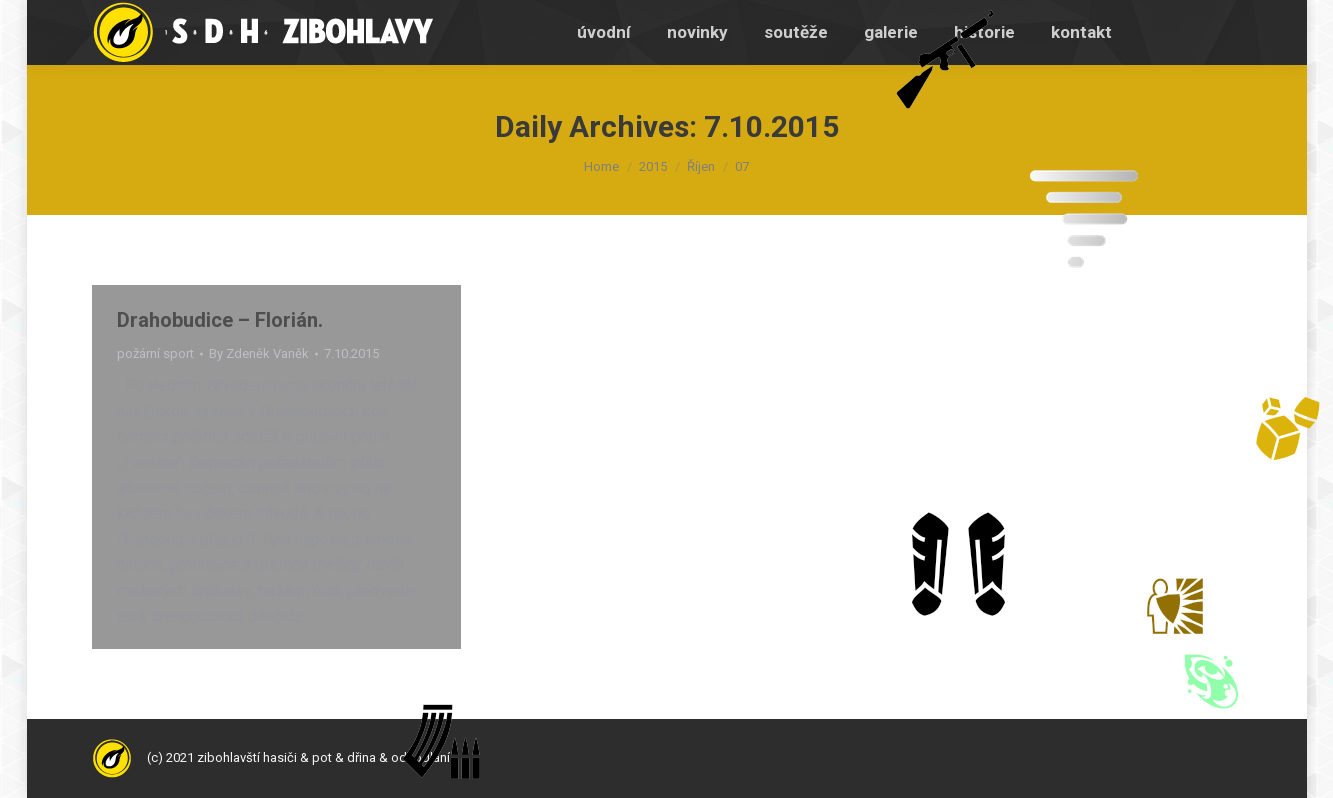  I want to click on equip leg armor to your character, so click(958, 564).